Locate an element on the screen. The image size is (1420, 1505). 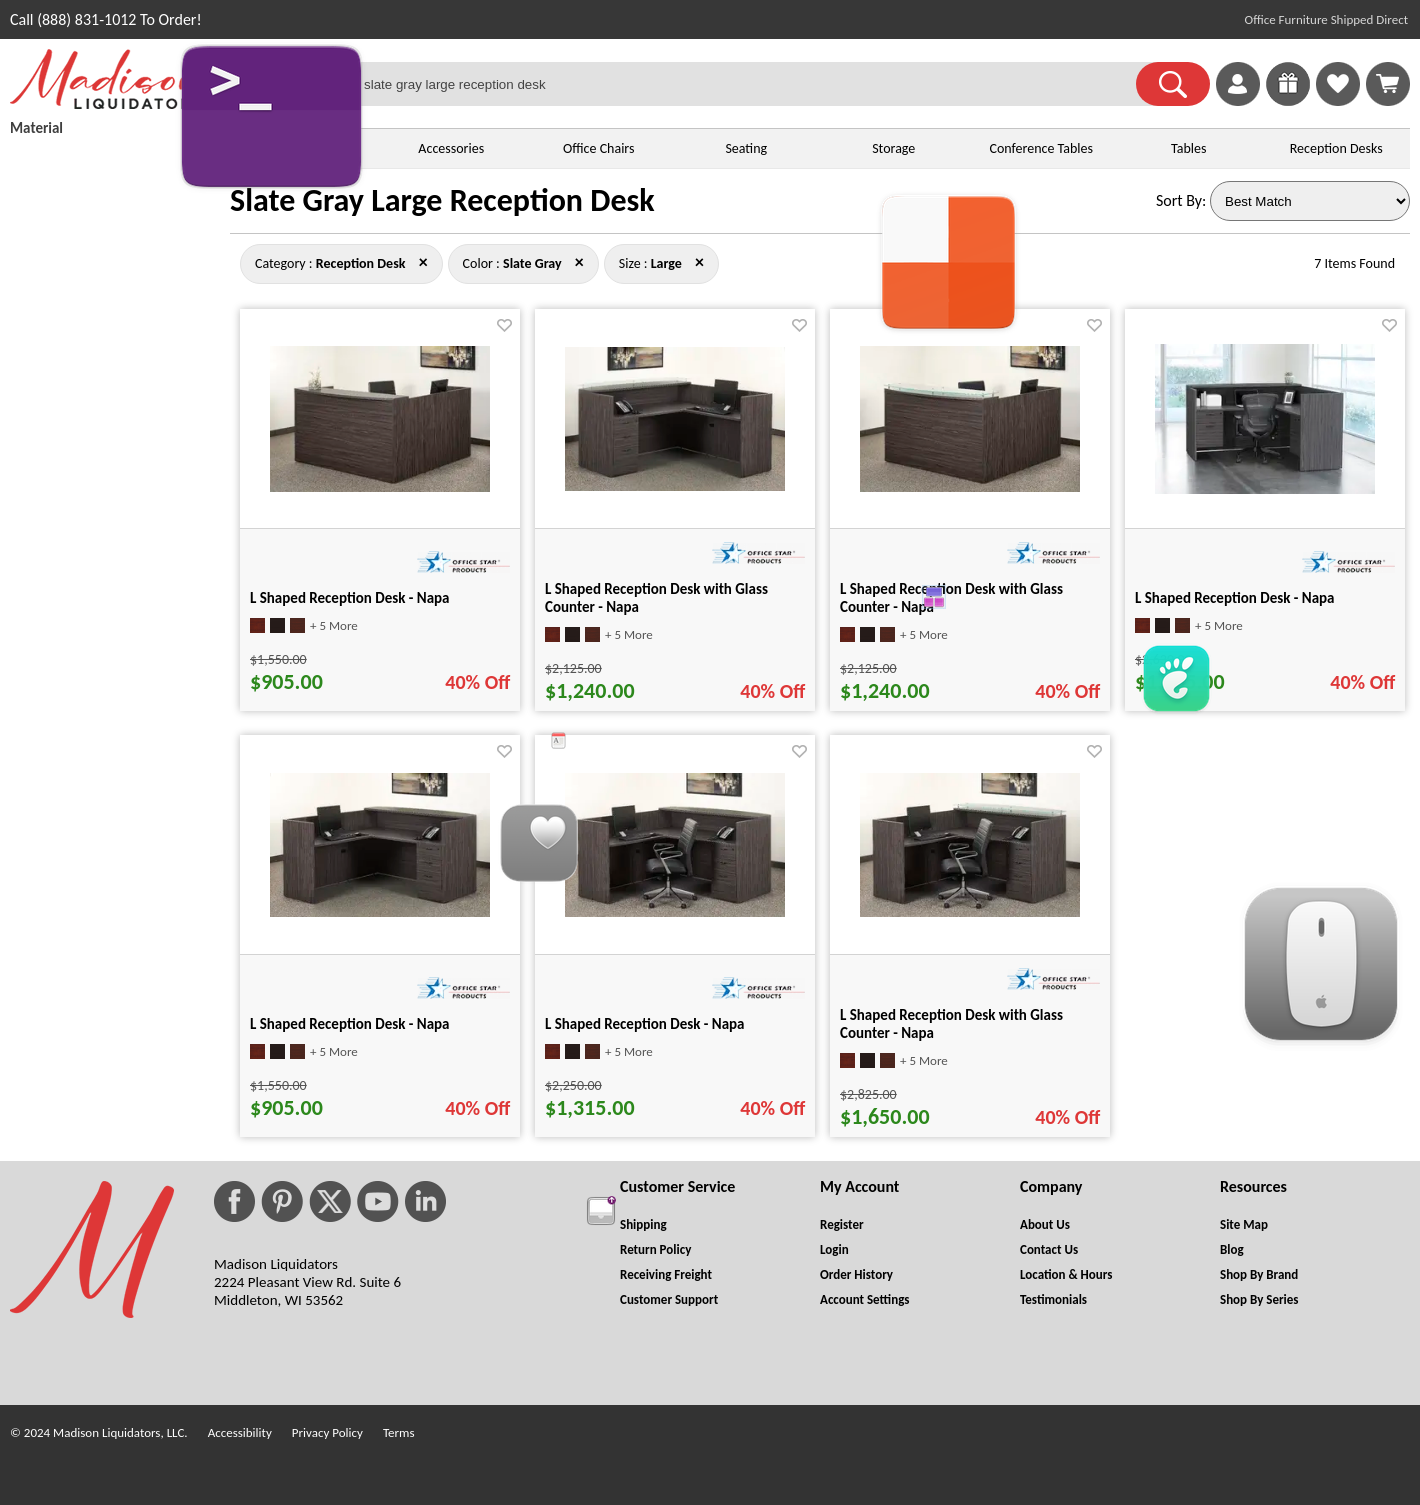
open mouse and trackpad settings is located at coordinates (1321, 964).